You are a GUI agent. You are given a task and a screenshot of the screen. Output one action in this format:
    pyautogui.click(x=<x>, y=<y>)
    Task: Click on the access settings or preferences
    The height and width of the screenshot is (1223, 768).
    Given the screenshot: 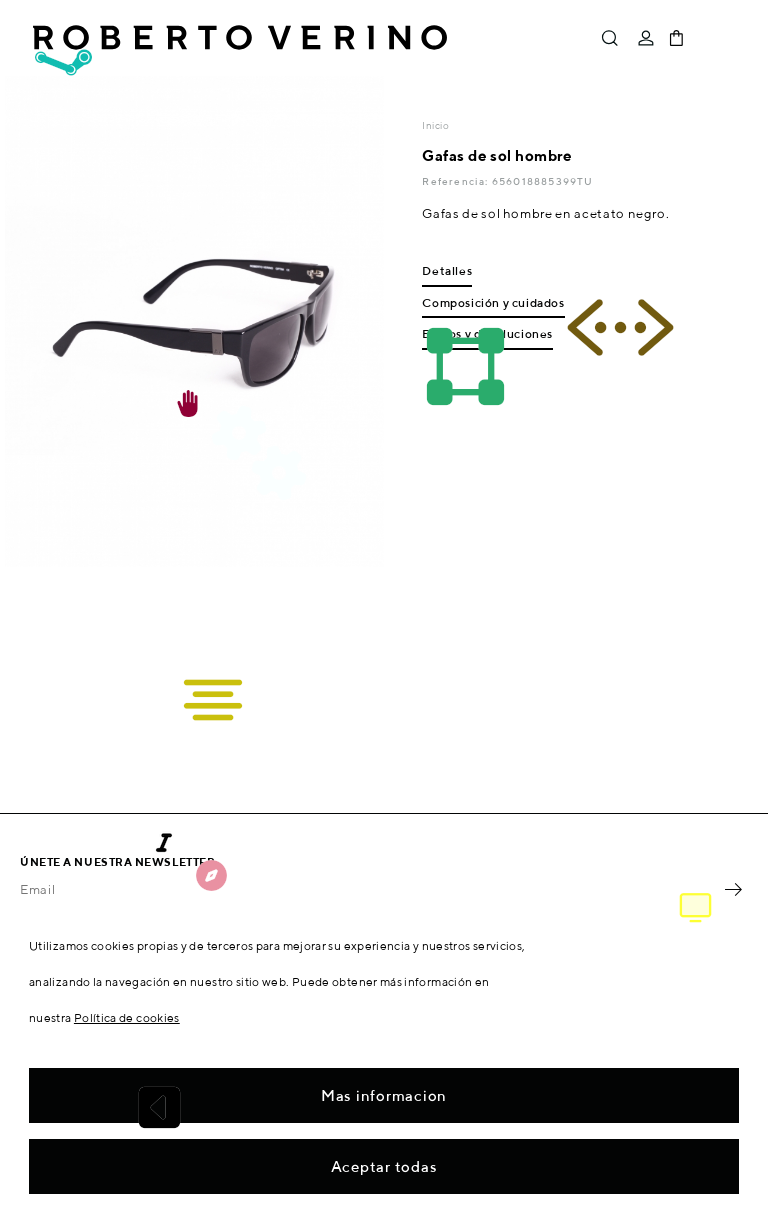 What is the action you would take?
    pyautogui.click(x=259, y=453)
    